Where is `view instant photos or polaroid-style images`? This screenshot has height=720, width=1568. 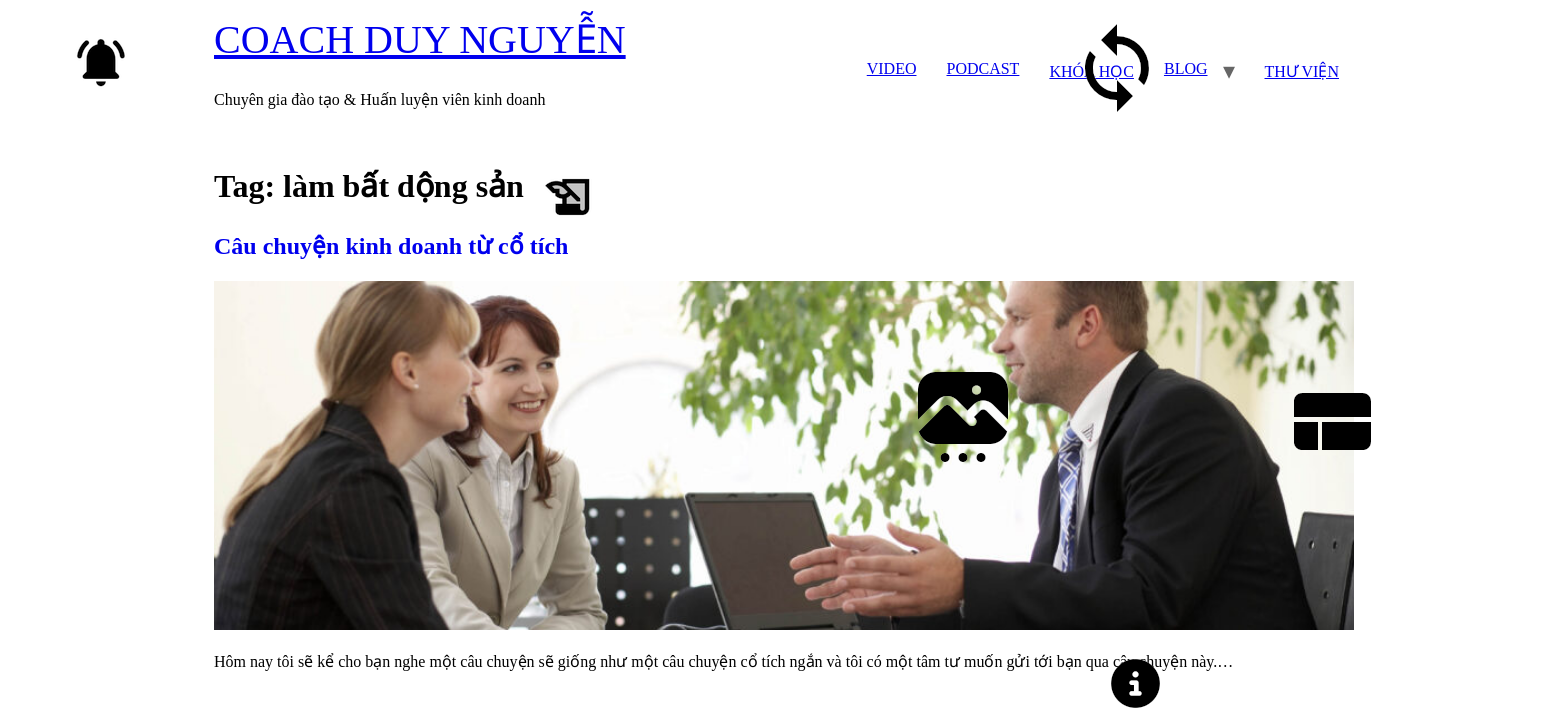 view instant photos or polaroid-style images is located at coordinates (963, 417).